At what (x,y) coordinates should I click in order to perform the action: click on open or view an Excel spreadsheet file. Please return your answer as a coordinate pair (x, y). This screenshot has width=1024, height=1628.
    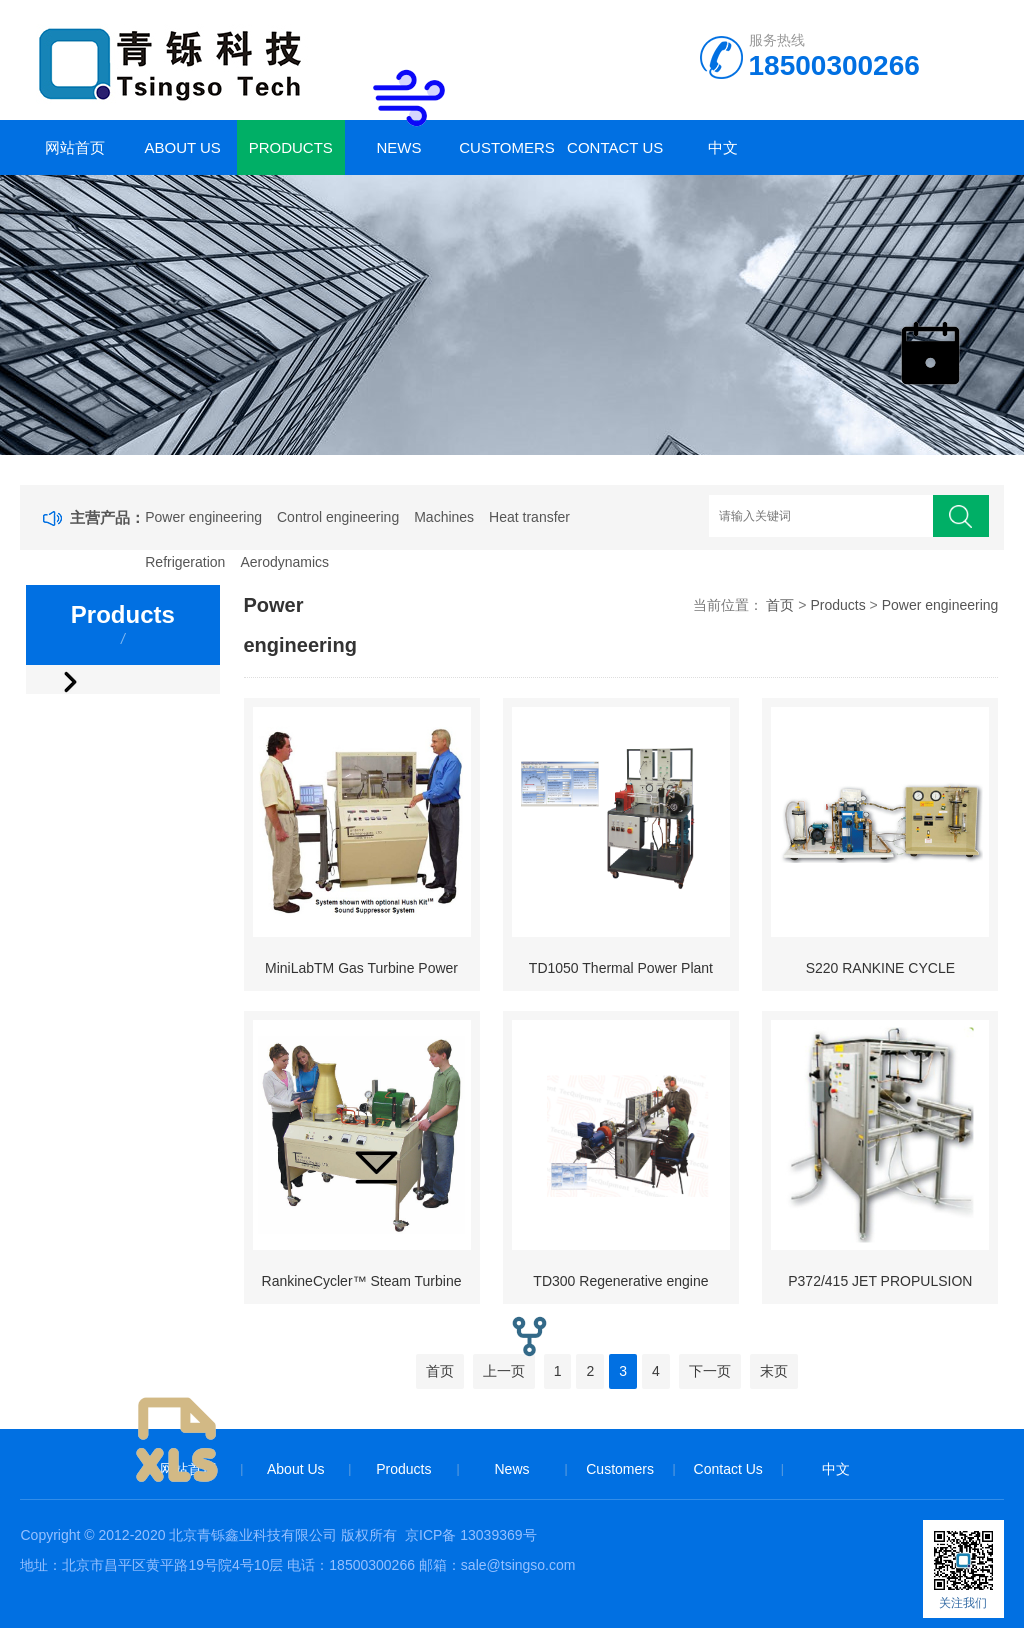
    Looking at the image, I should click on (177, 1443).